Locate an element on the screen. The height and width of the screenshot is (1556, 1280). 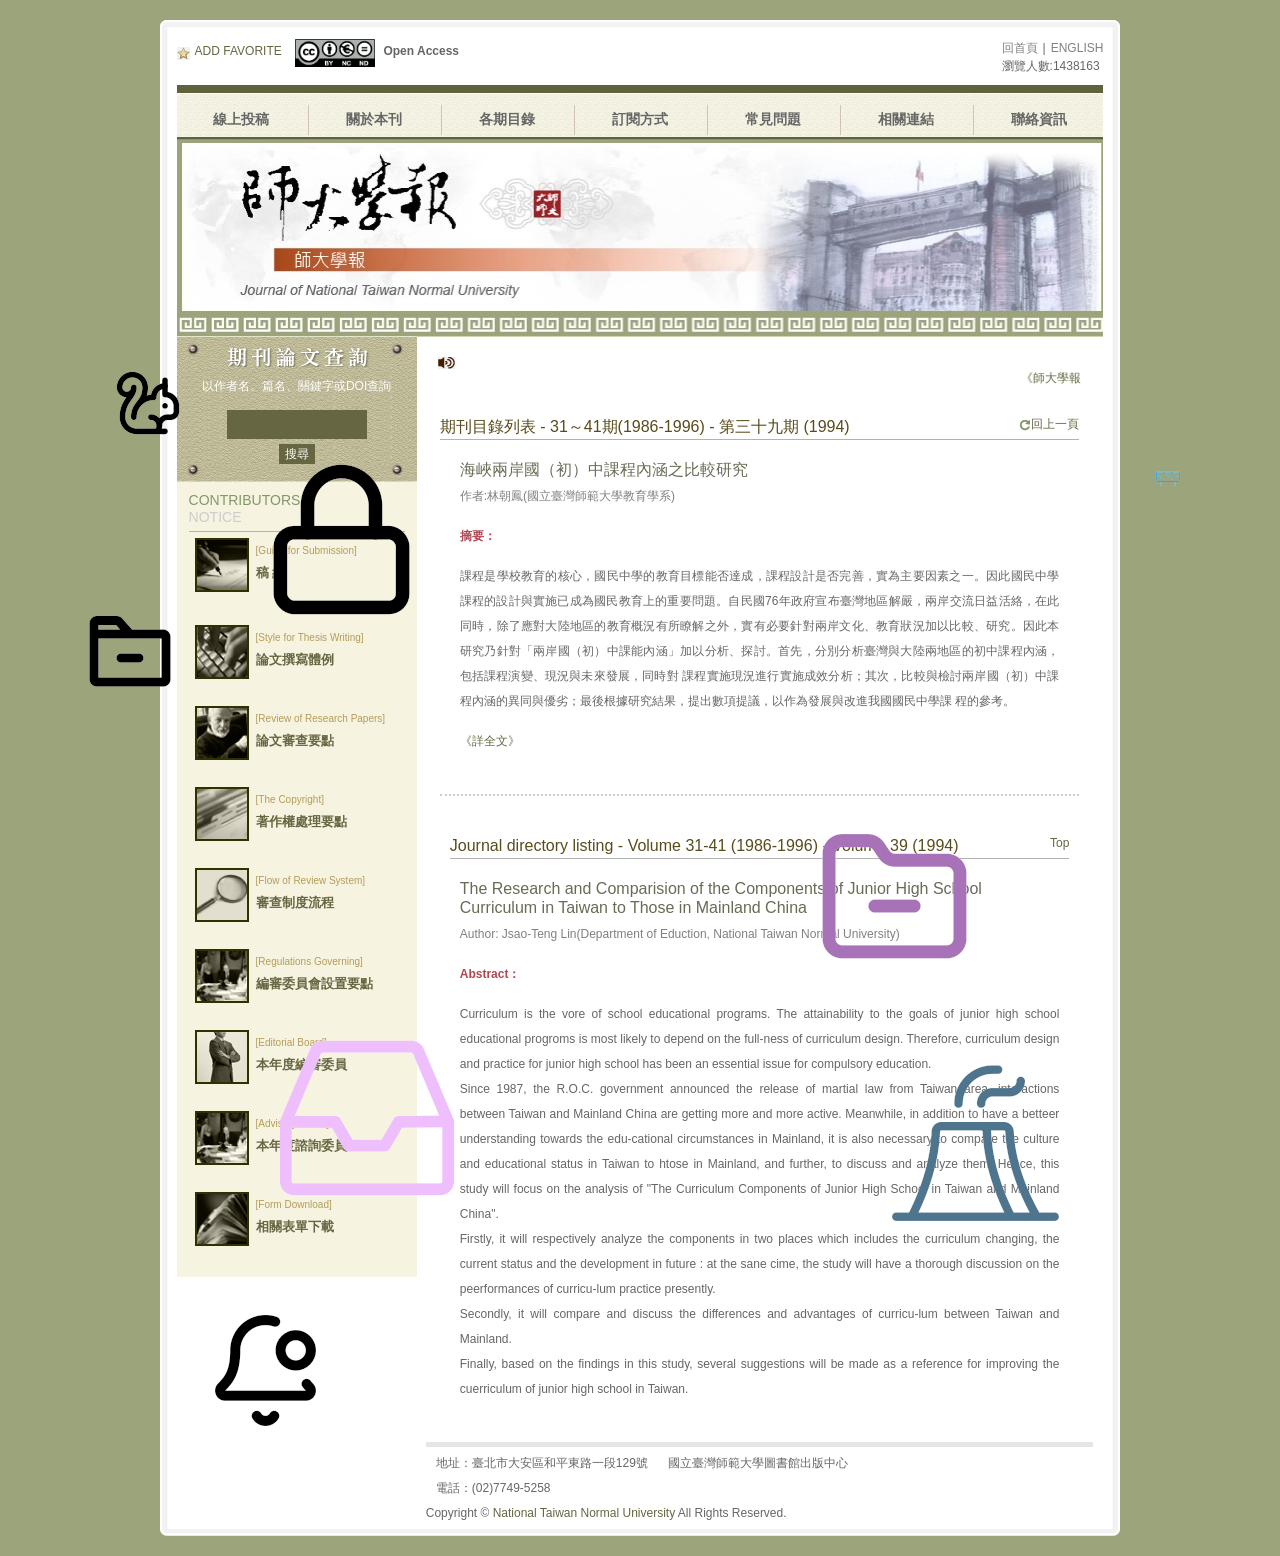
indicates a secure or encrypted connection is located at coordinates (341, 539).